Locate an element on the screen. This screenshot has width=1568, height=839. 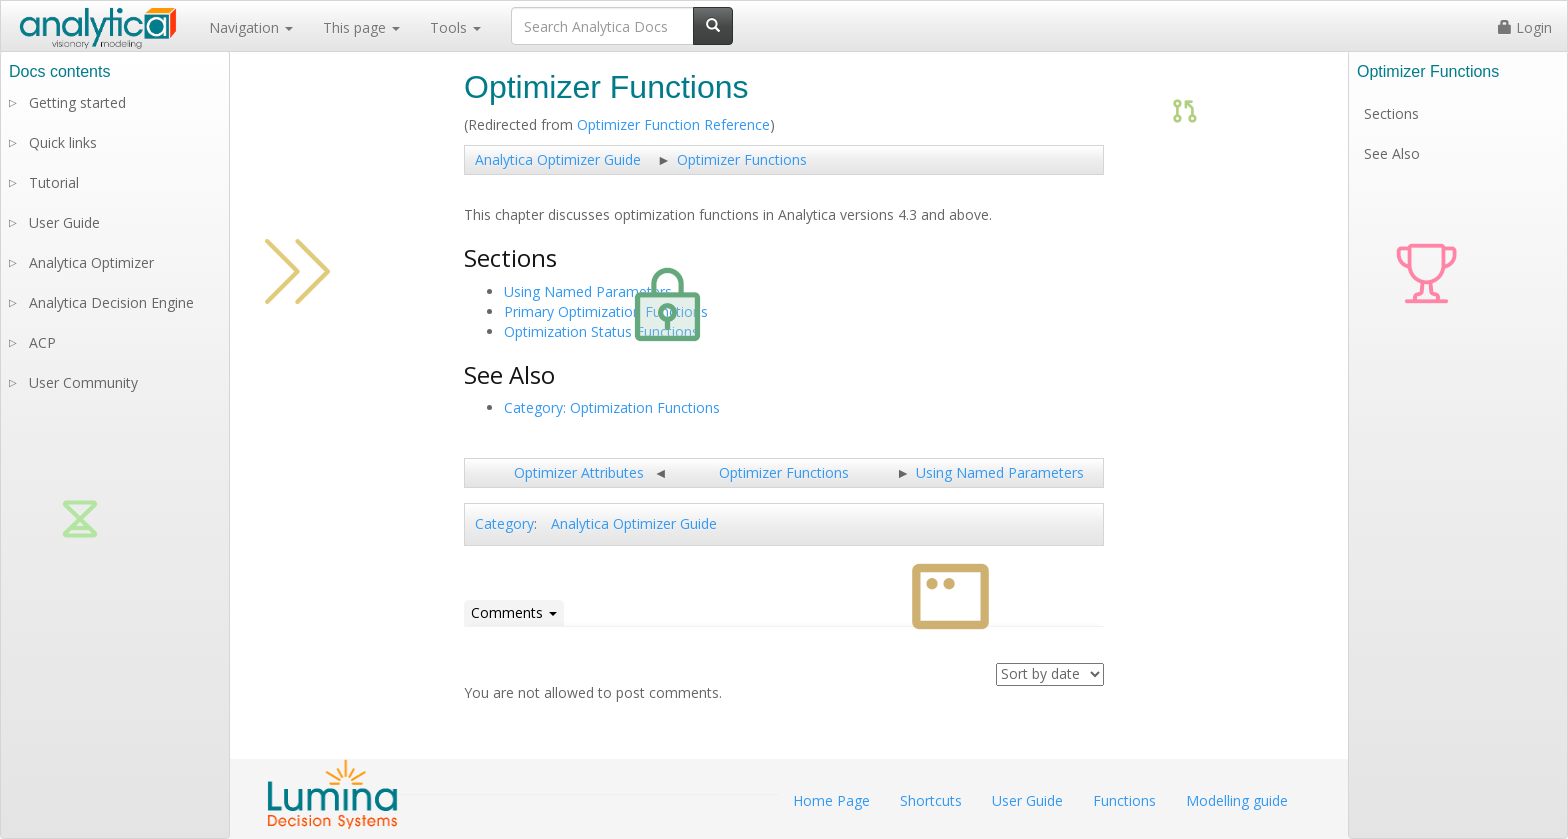
indicates time is running low or nearly expired is located at coordinates (80, 519).